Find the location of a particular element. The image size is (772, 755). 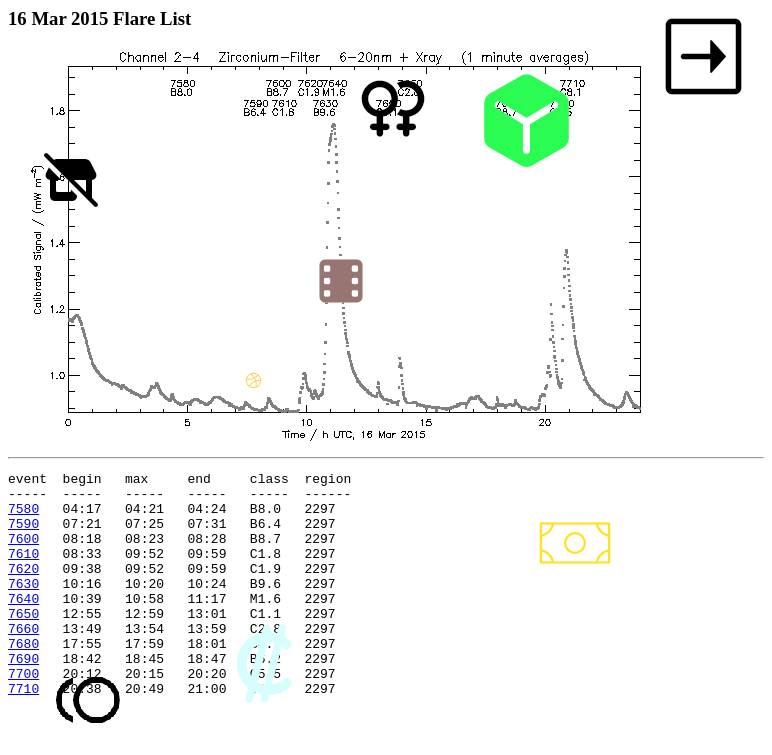

store or shop is currently unavailable is located at coordinates (71, 180).